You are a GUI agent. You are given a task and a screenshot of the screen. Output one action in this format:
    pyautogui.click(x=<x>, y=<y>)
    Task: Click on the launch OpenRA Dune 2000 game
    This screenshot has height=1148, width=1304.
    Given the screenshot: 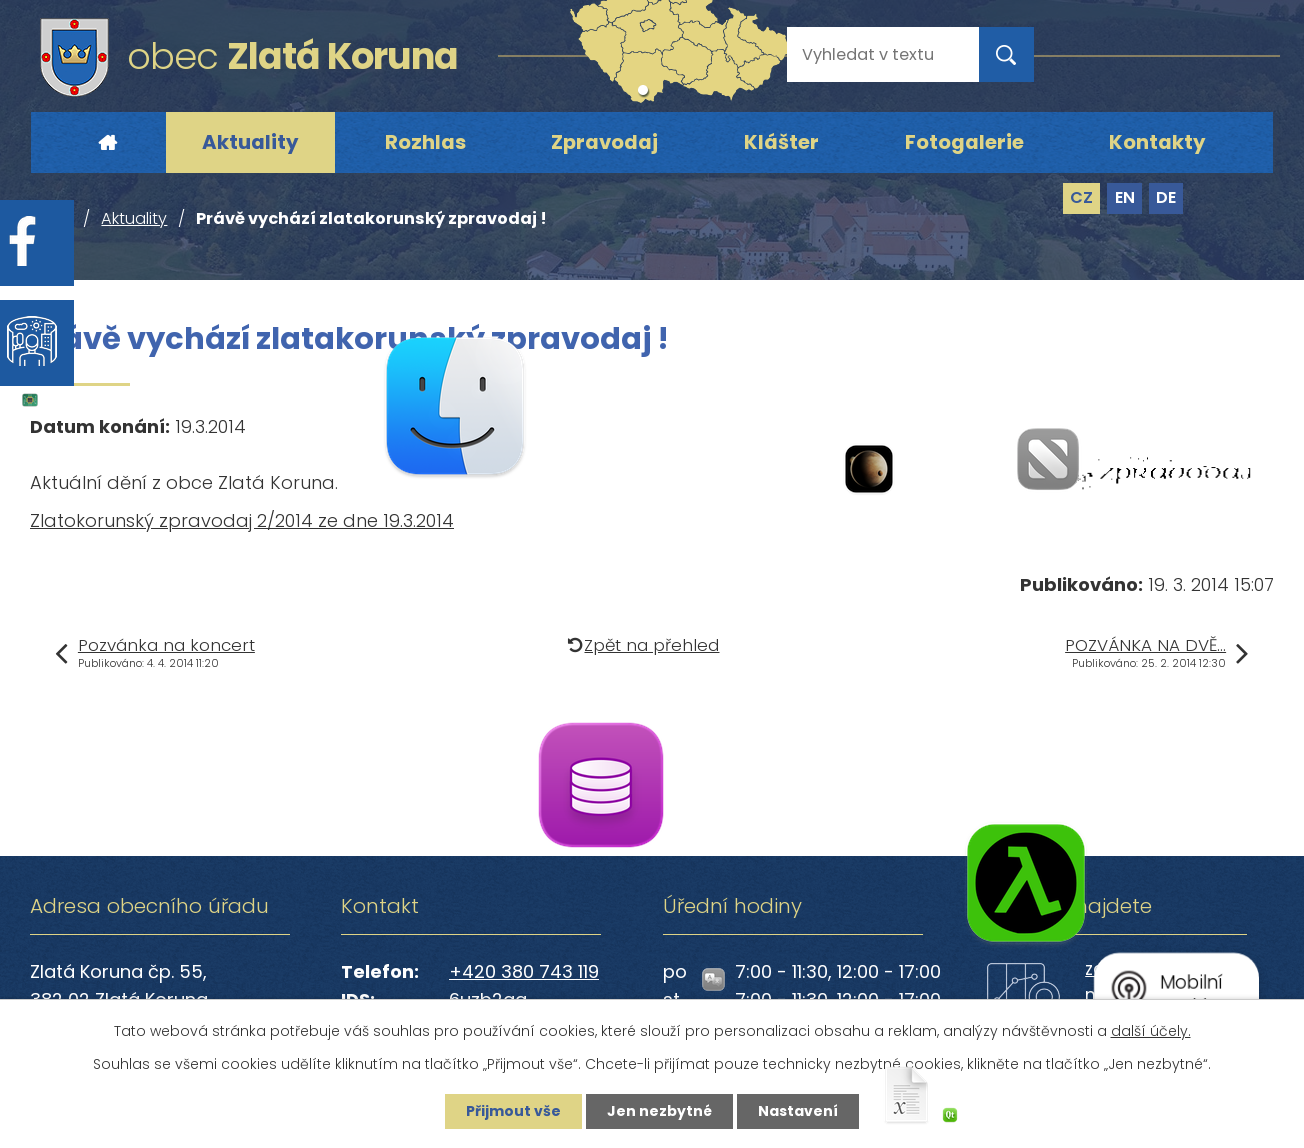 What is the action you would take?
    pyautogui.click(x=869, y=469)
    